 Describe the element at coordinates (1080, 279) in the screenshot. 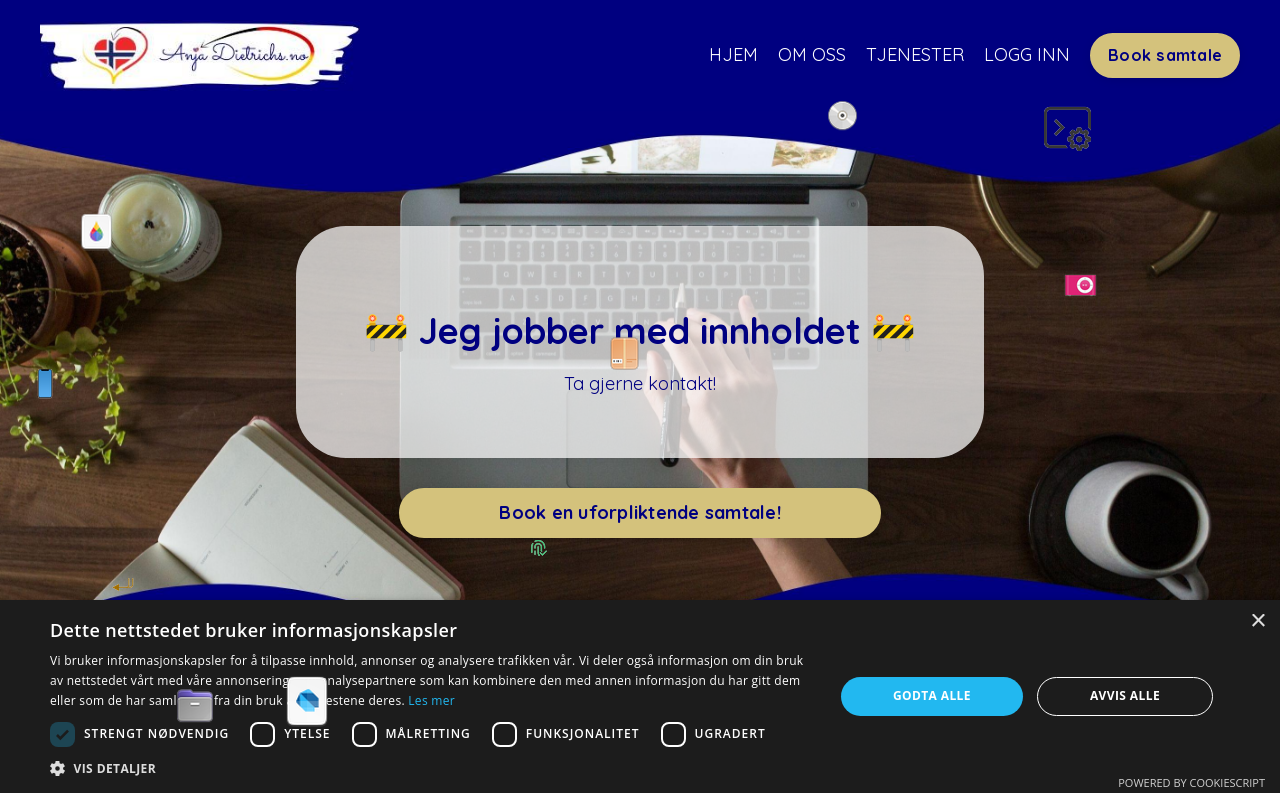

I see `pink iPod shuffle device icon` at that location.